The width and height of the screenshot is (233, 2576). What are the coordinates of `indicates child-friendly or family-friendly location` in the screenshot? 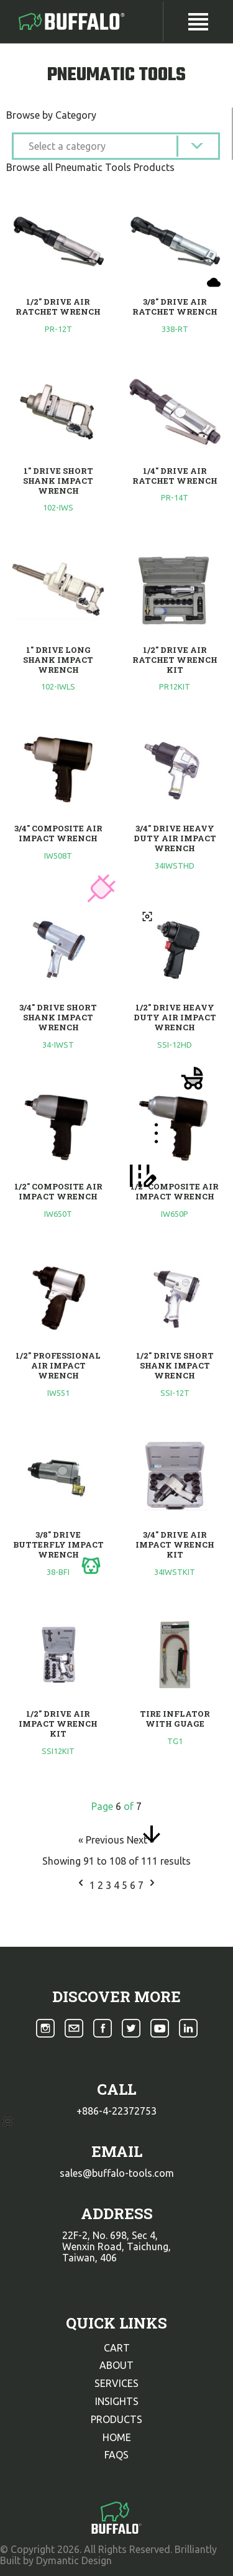 It's located at (193, 1078).